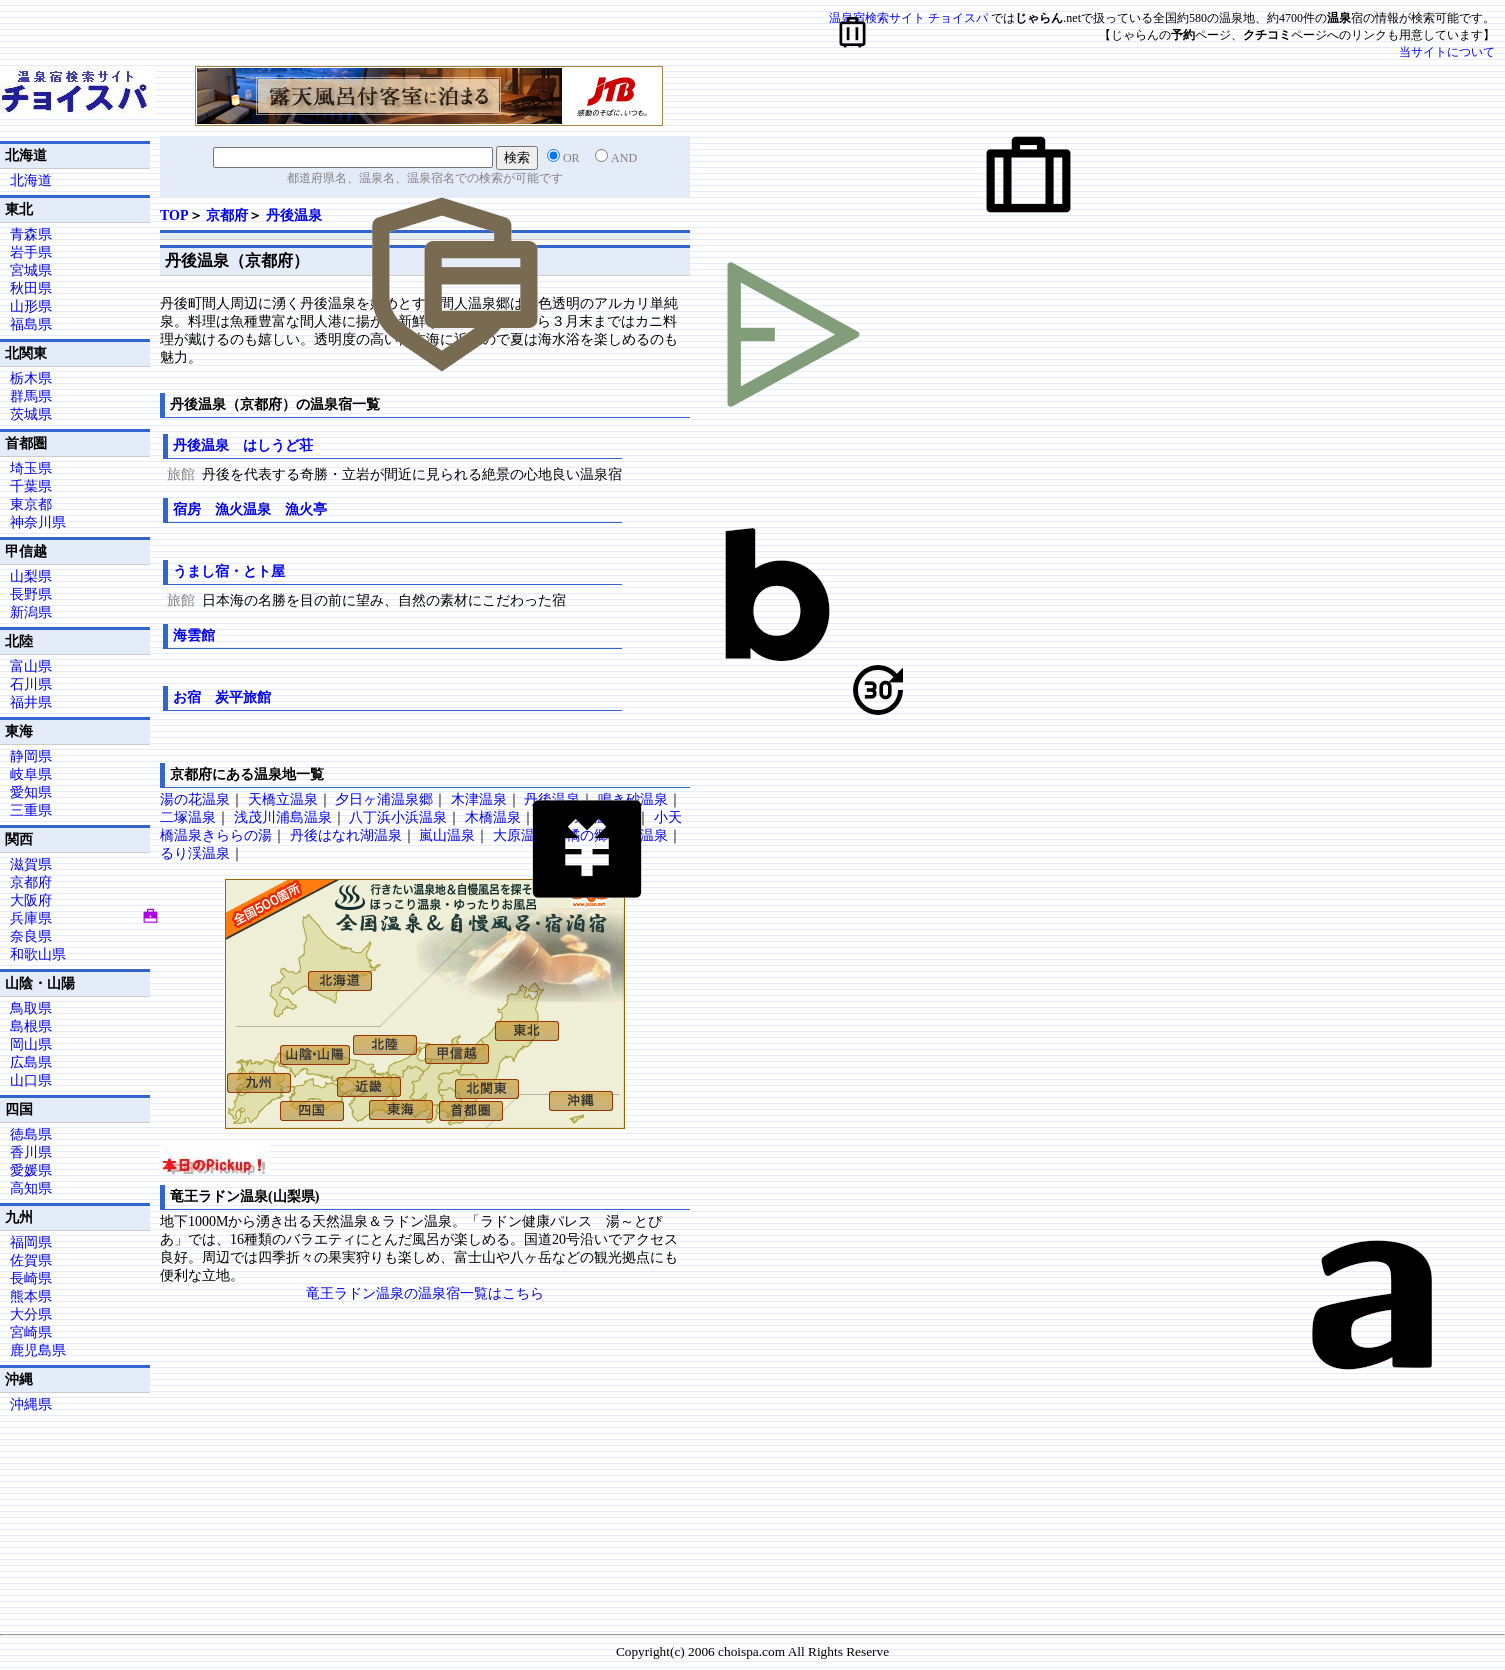 Image resolution: width=1505 pixels, height=1670 pixels. I want to click on indicates secure payment or transaction protection, so click(450, 284).